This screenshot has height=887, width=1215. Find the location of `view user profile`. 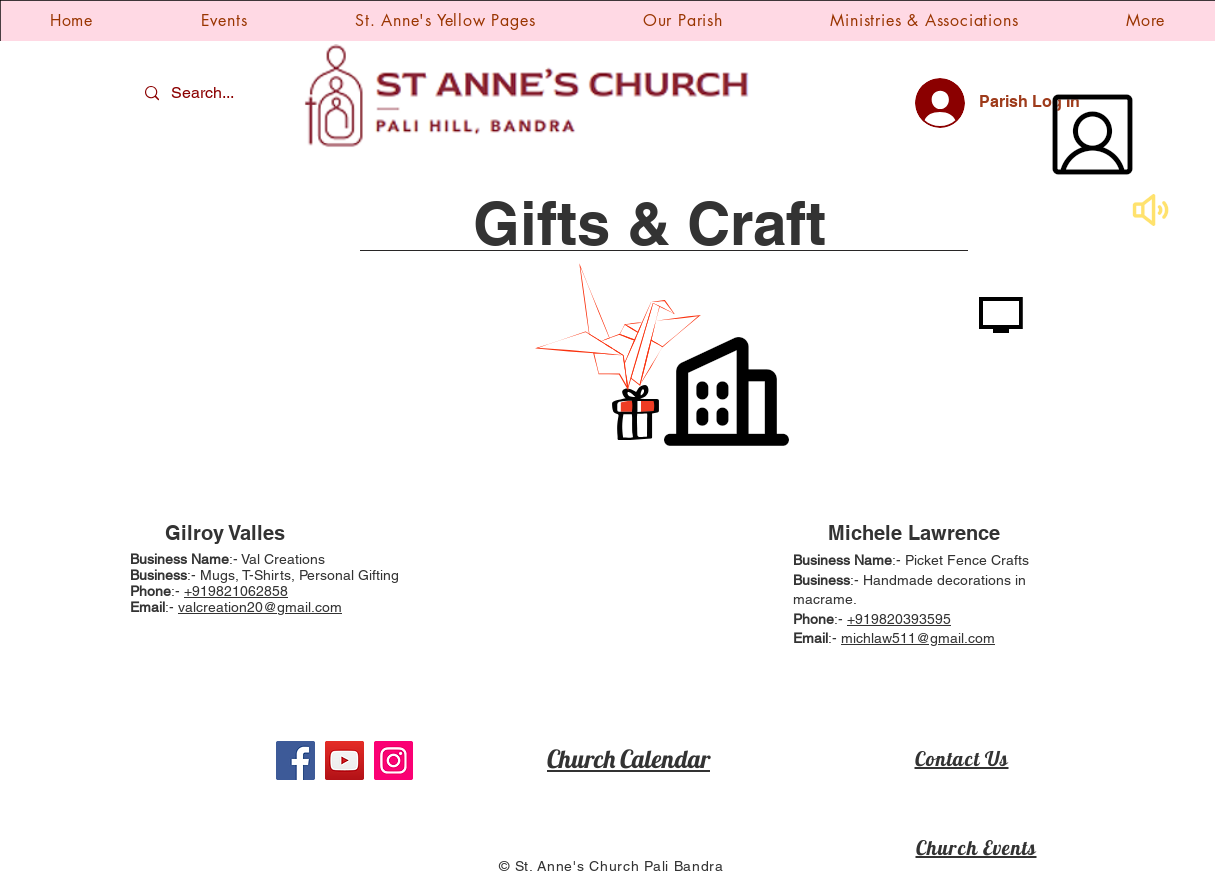

view user profile is located at coordinates (1092, 134).